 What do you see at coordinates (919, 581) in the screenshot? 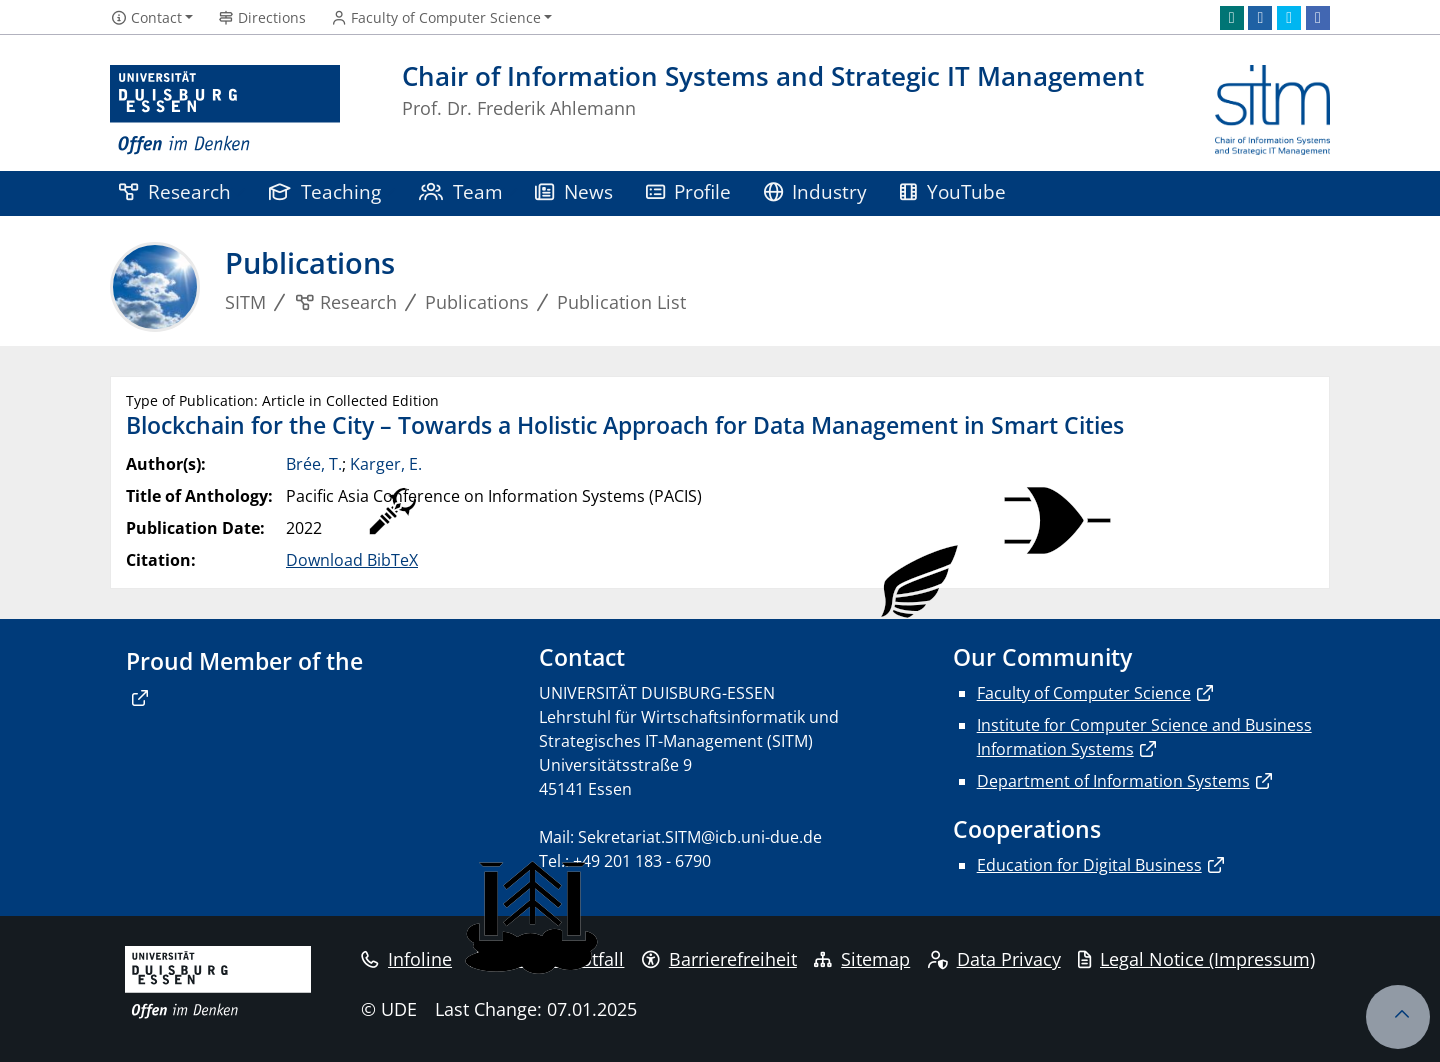
I see `indicates premium or liberty status` at bounding box center [919, 581].